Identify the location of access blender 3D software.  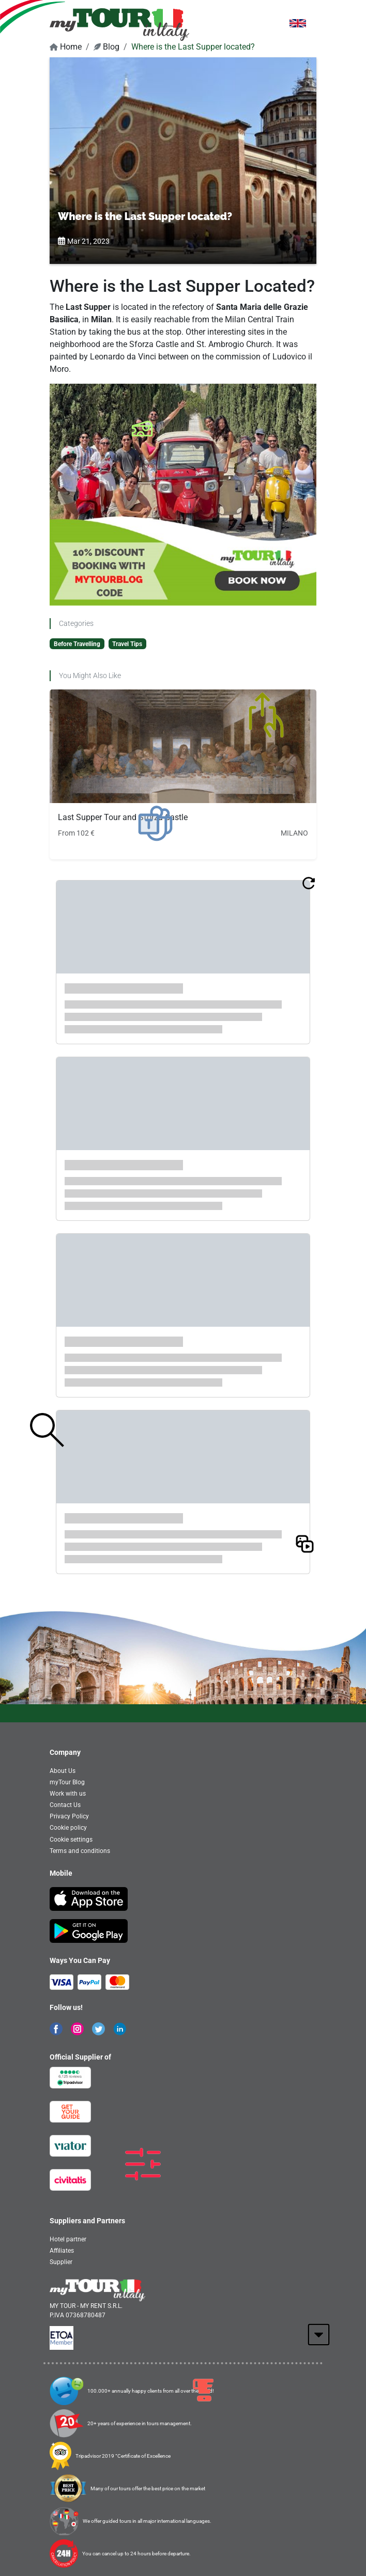
(204, 2390).